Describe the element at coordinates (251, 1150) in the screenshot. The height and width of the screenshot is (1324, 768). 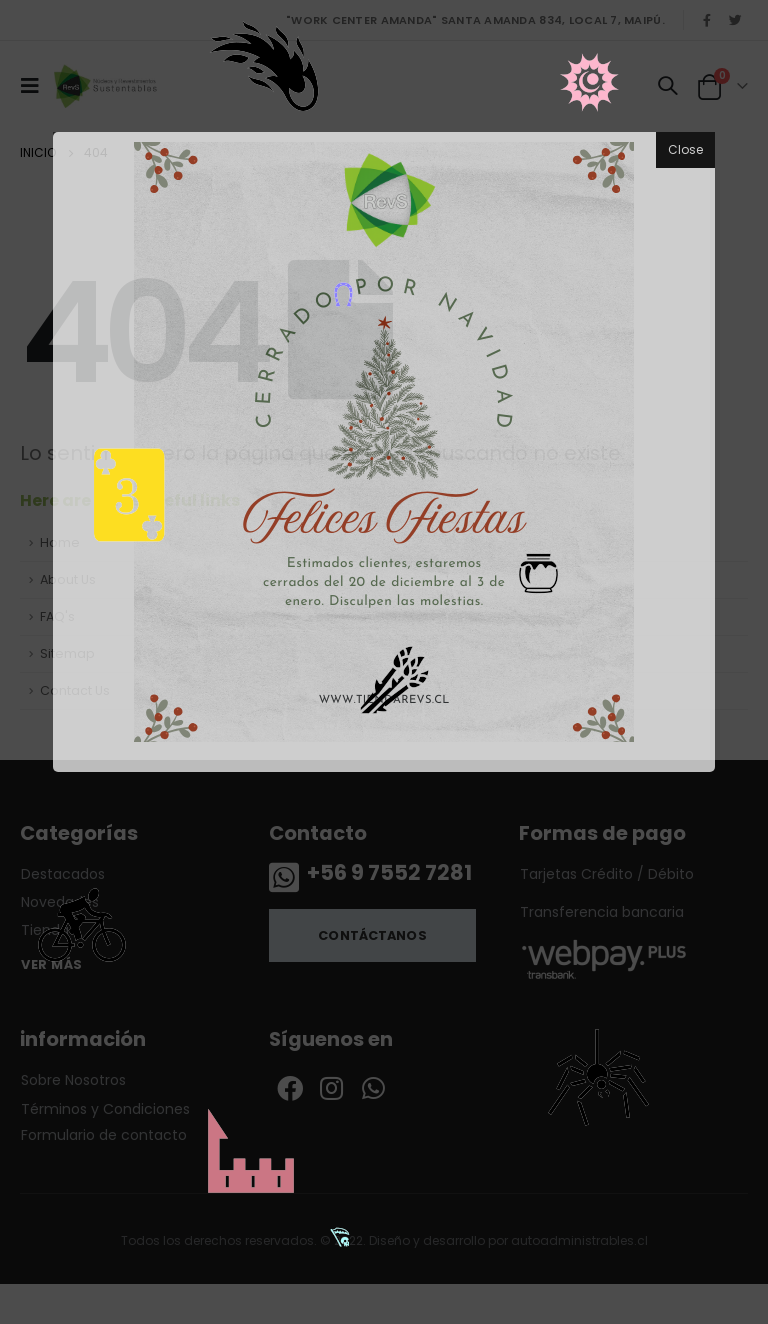
I see `view castle or fortress in game` at that location.